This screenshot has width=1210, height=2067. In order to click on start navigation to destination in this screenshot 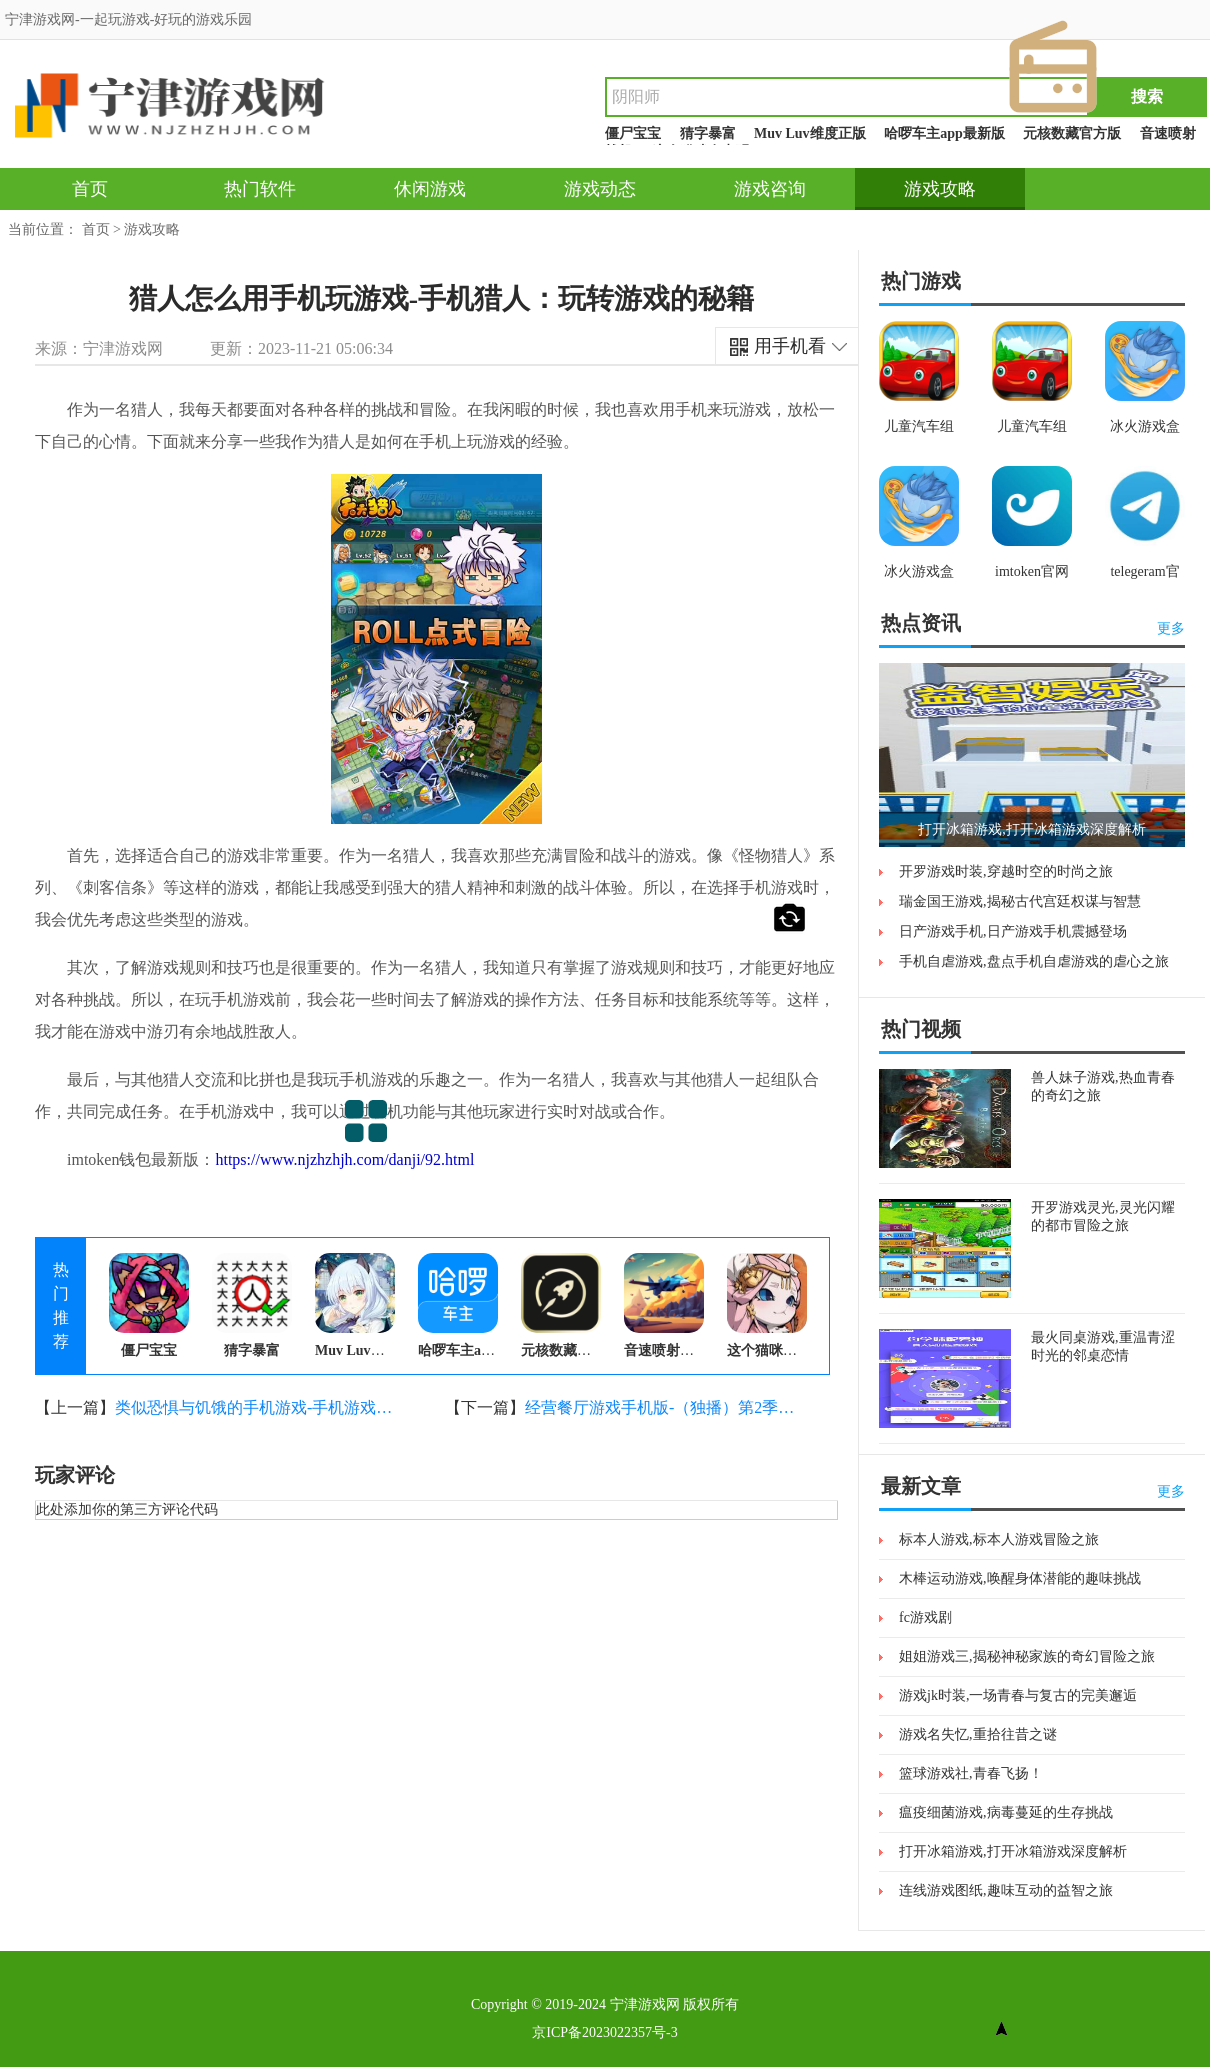, I will do `click(1001, 2028)`.